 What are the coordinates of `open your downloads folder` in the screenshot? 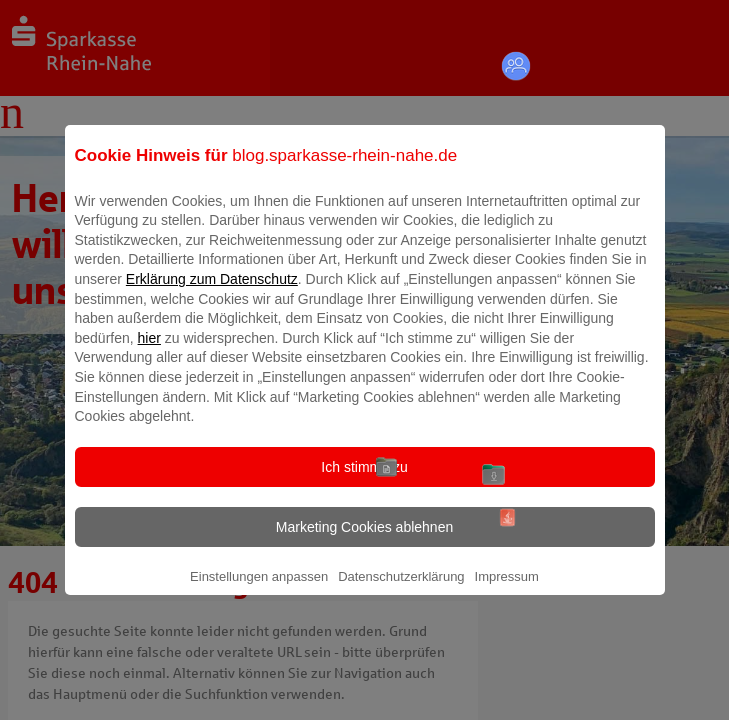 It's located at (493, 474).